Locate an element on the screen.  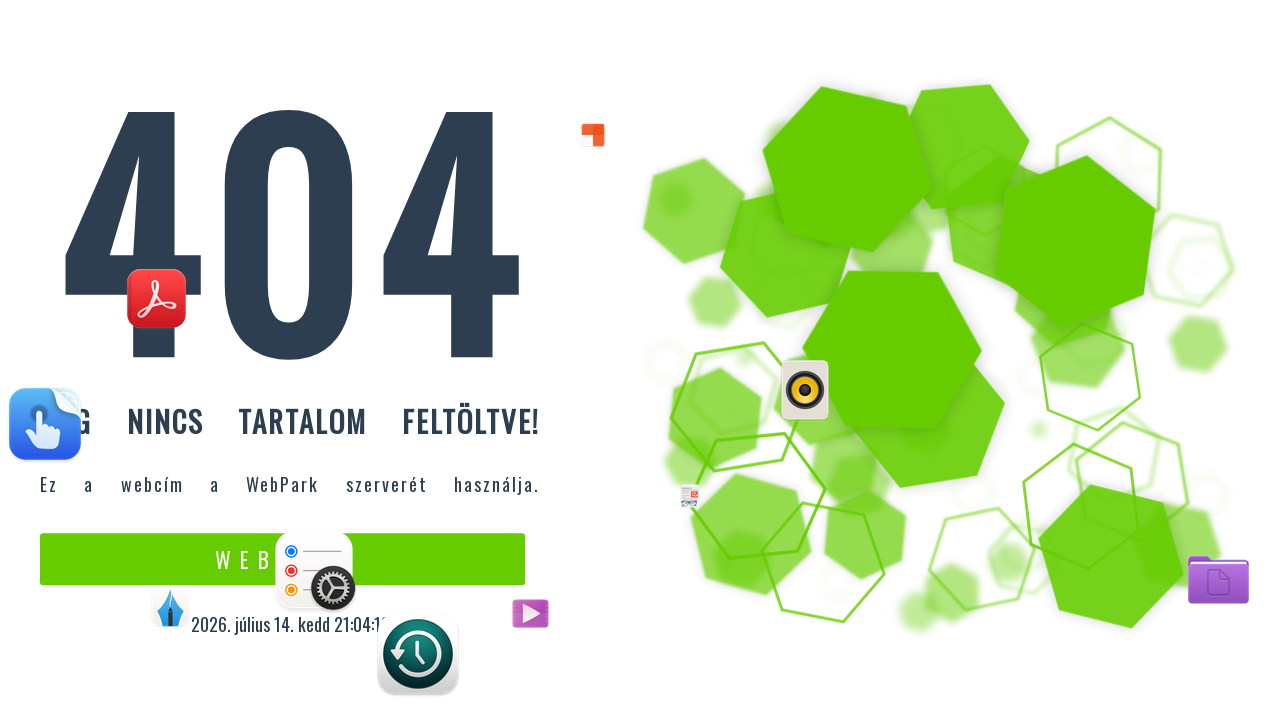
open menu editor application is located at coordinates (314, 570).